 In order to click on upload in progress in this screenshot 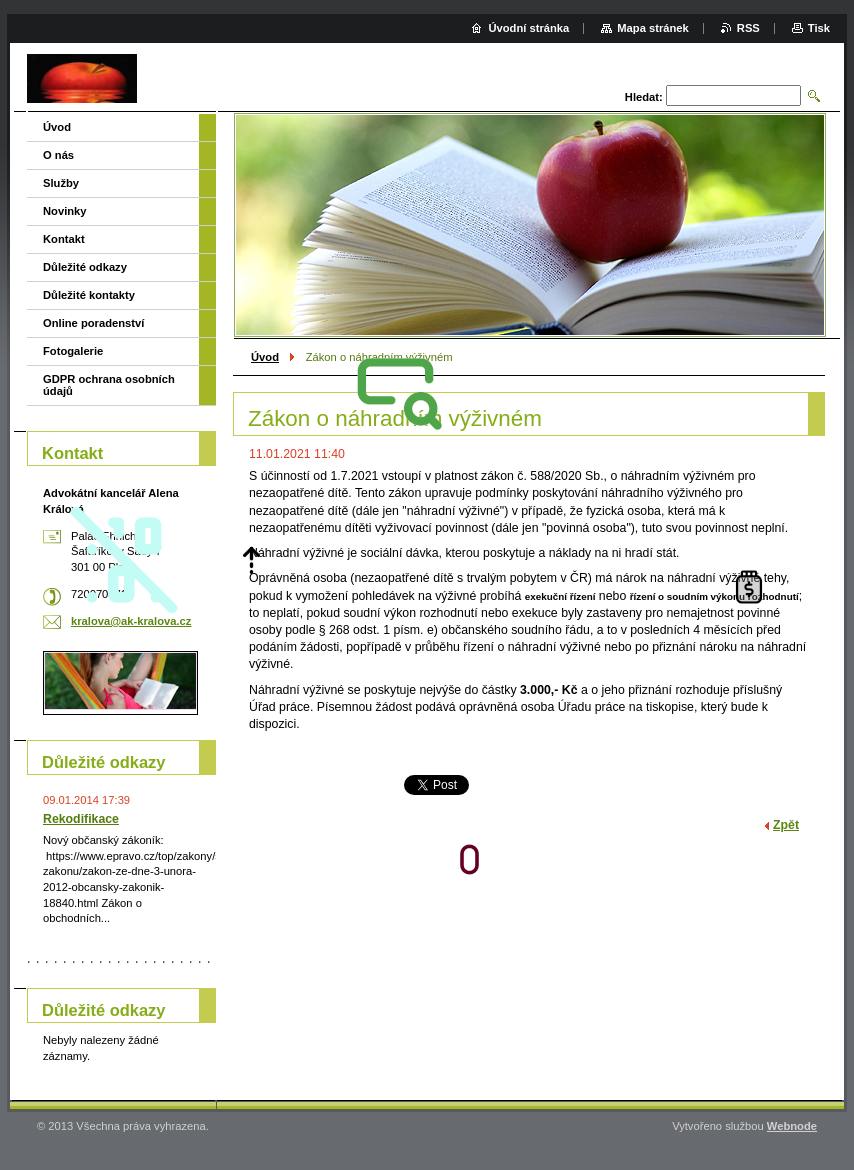, I will do `click(251, 560)`.